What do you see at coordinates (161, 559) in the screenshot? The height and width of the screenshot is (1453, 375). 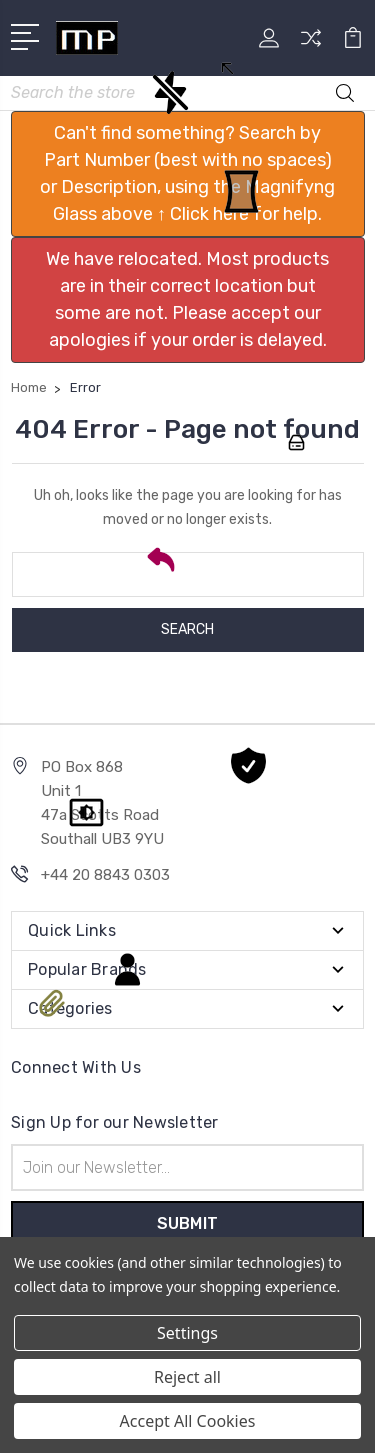 I see `undo the last action` at bounding box center [161, 559].